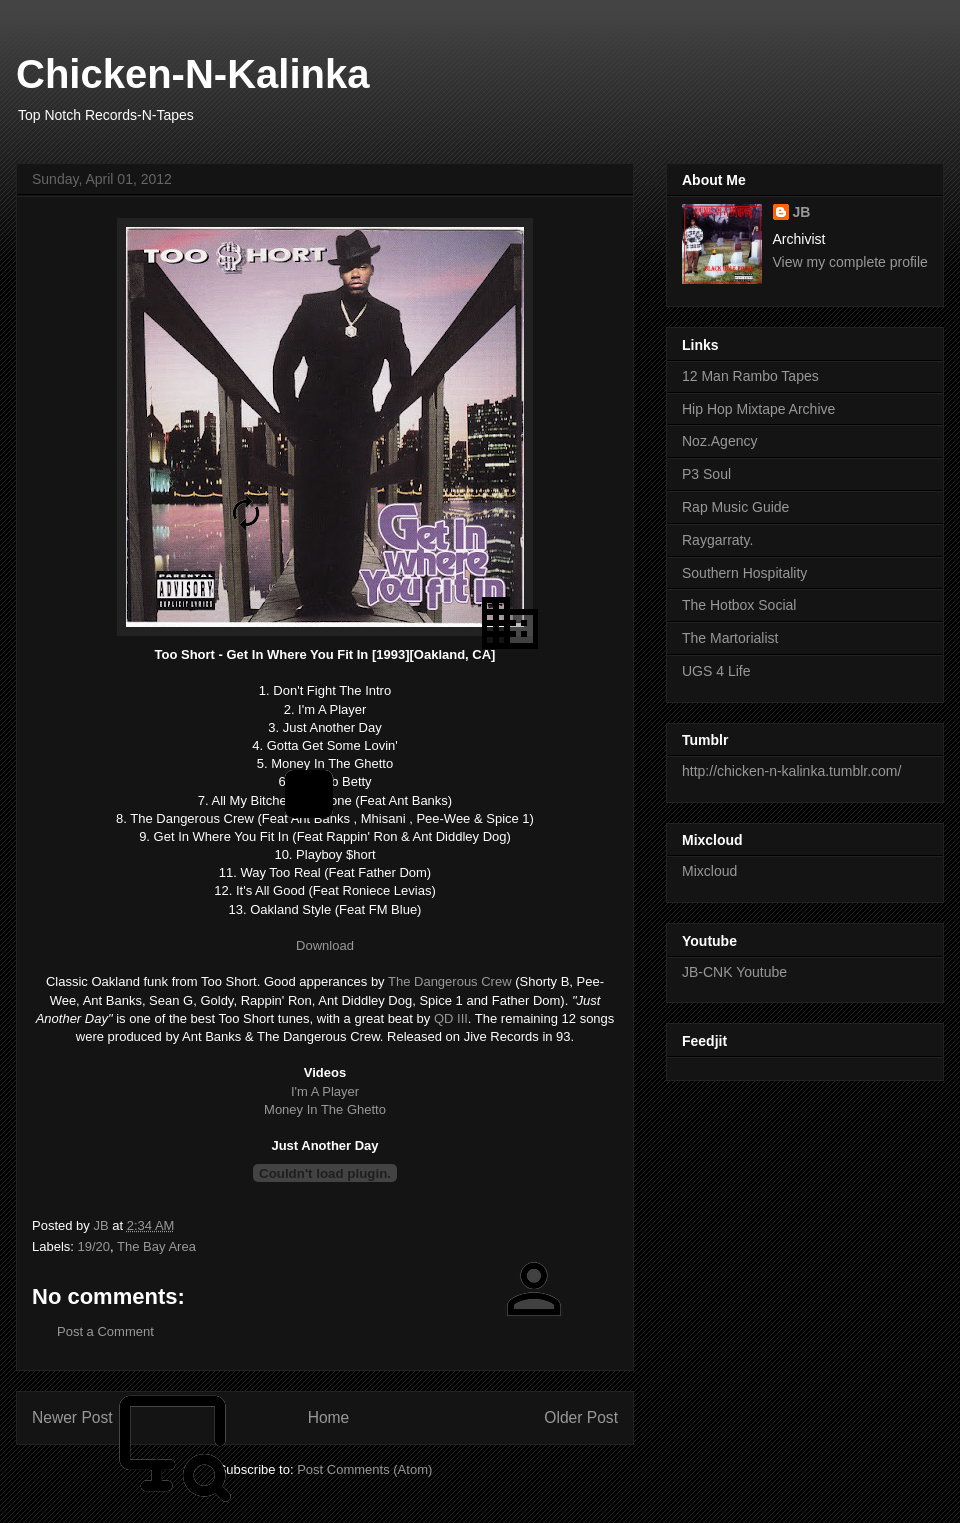  Describe the element at coordinates (534, 1289) in the screenshot. I see `view your profile` at that location.